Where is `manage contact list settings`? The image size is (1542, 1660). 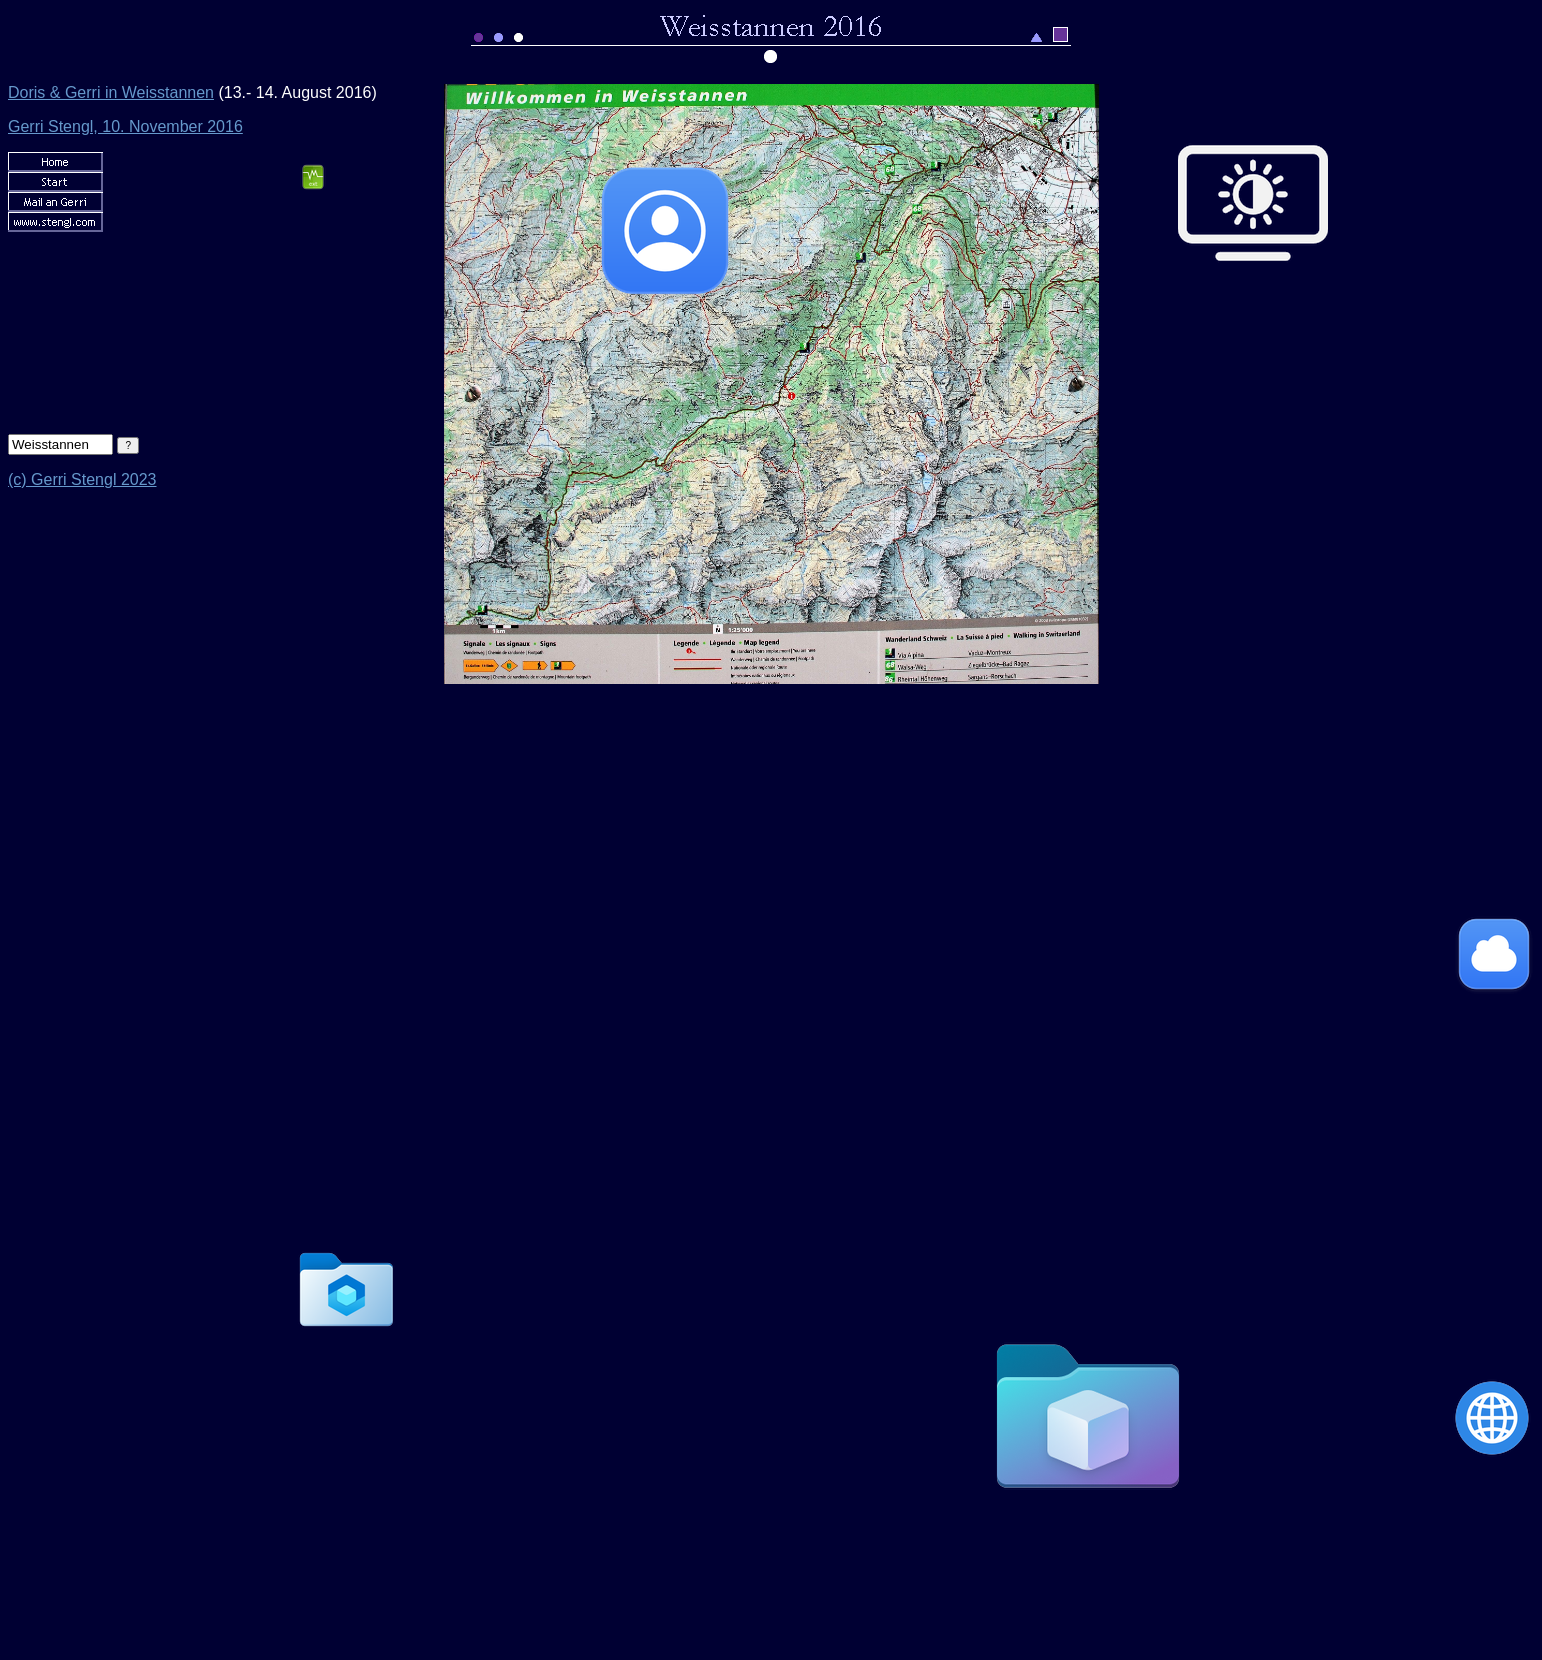 manage contact list settings is located at coordinates (665, 233).